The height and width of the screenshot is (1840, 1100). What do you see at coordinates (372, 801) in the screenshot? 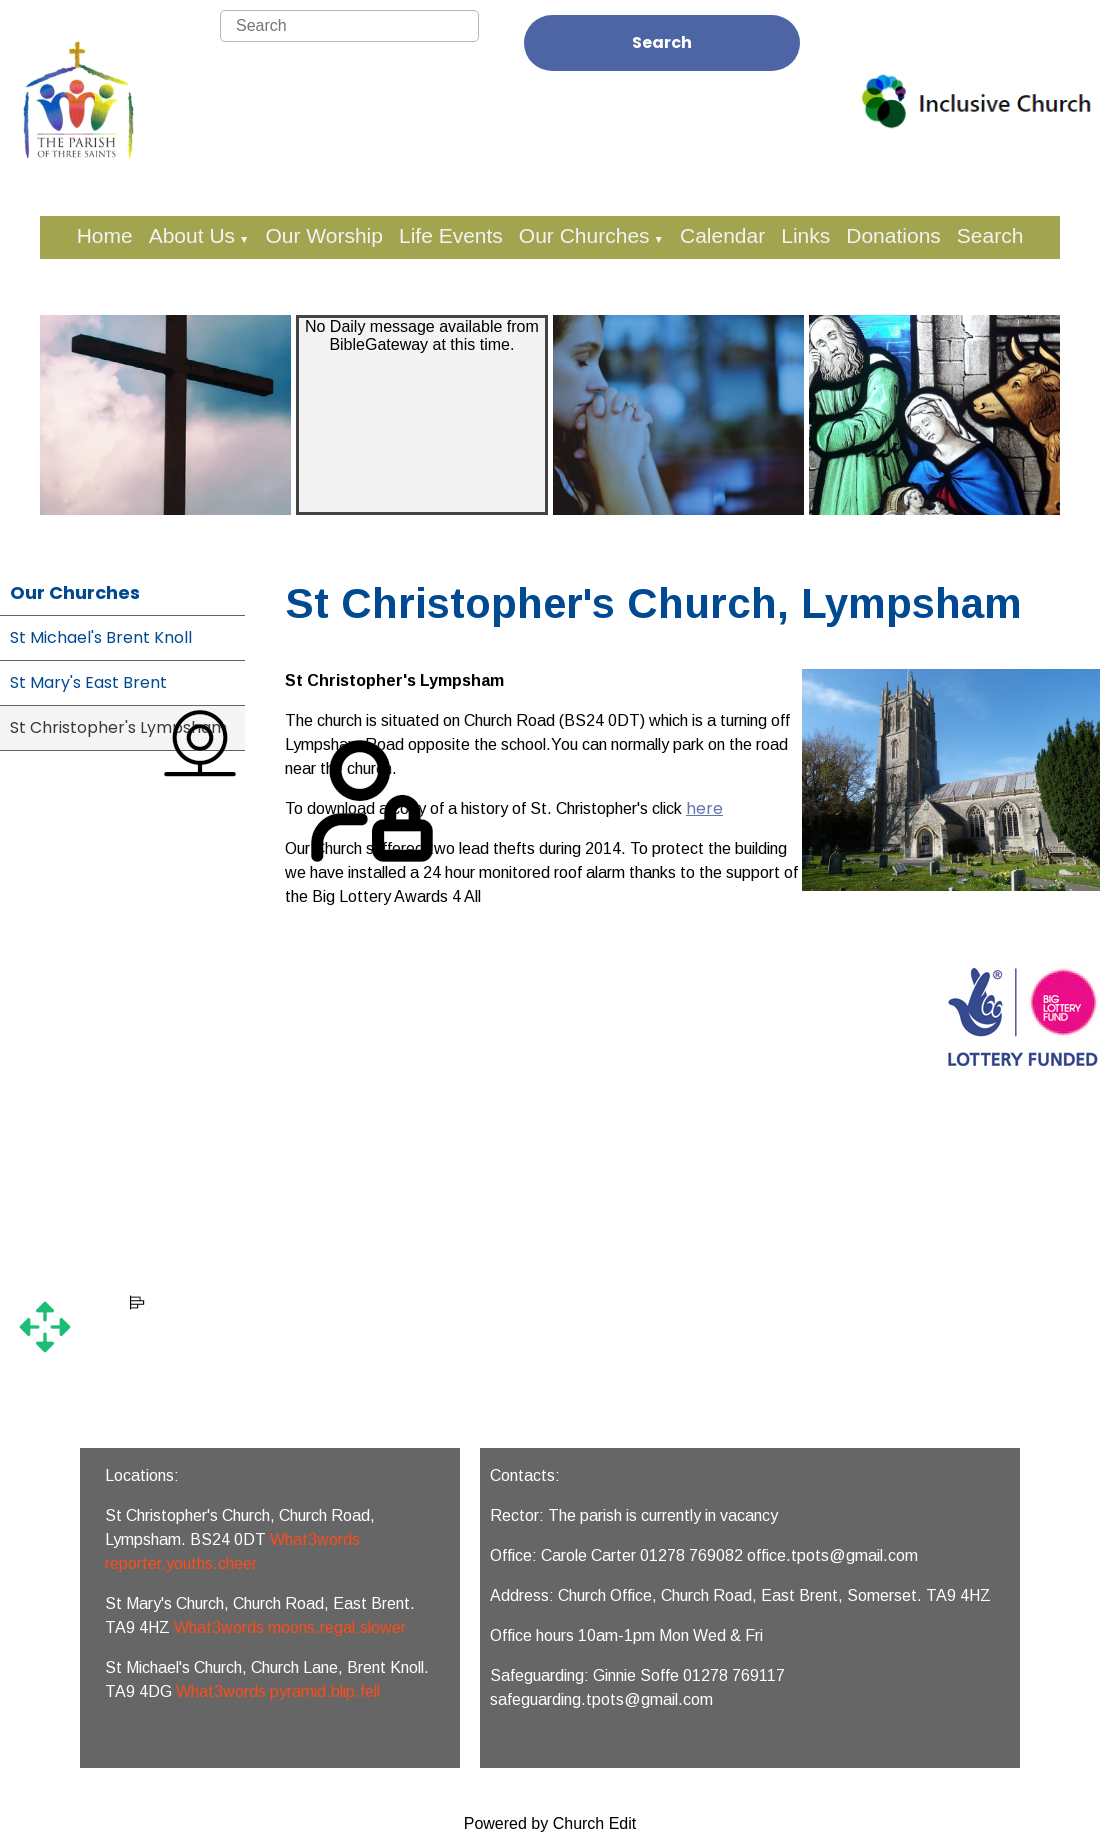
I see `lock or restrict a user account` at bounding box center [372, 801].